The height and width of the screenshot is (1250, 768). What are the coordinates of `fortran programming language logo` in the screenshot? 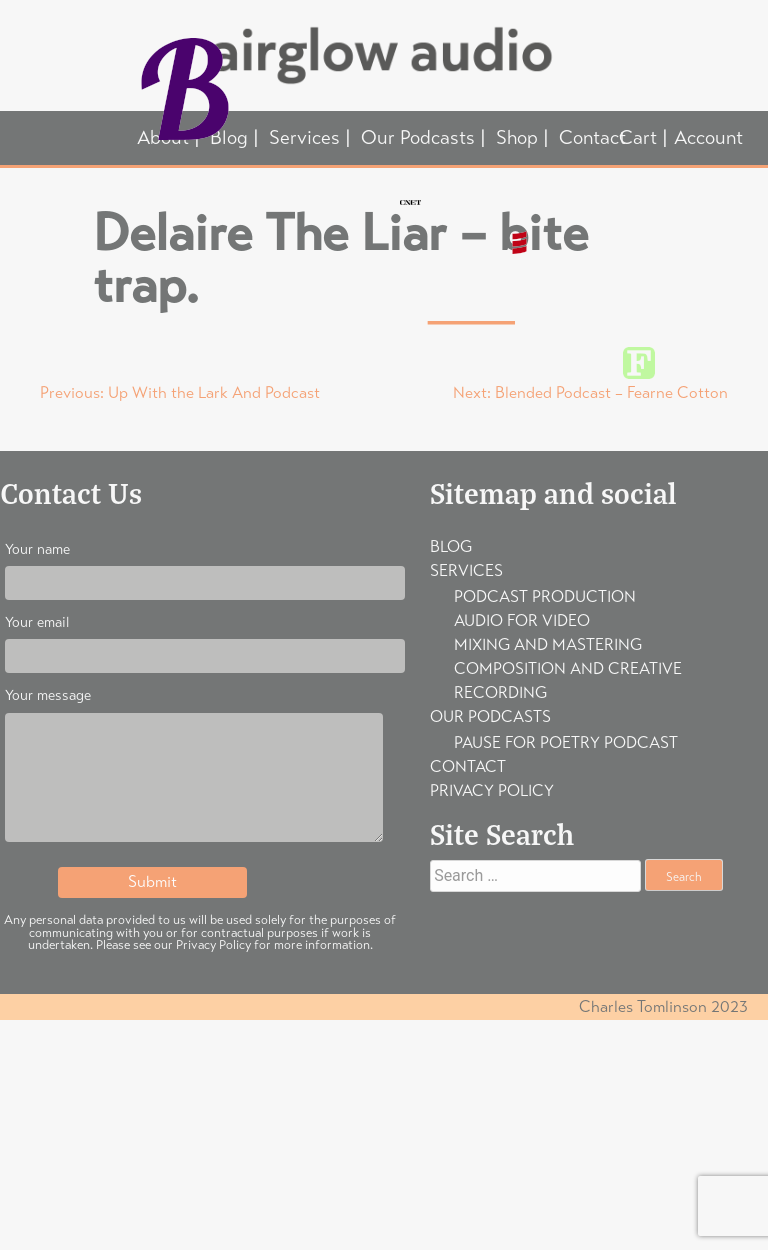 It's located at (639, 363).